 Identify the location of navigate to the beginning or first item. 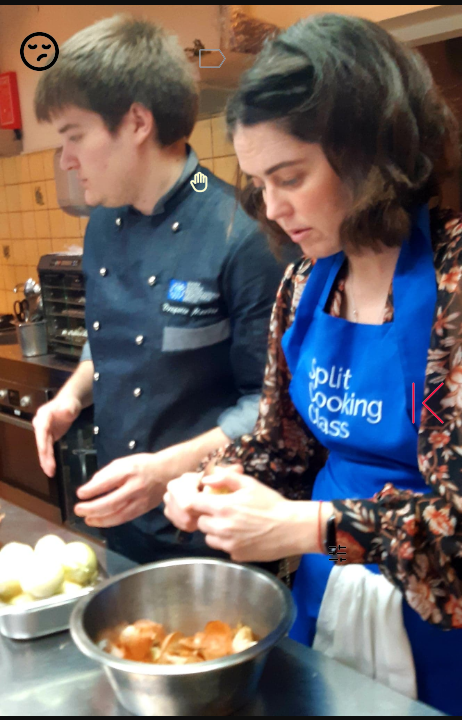
(427, 403).